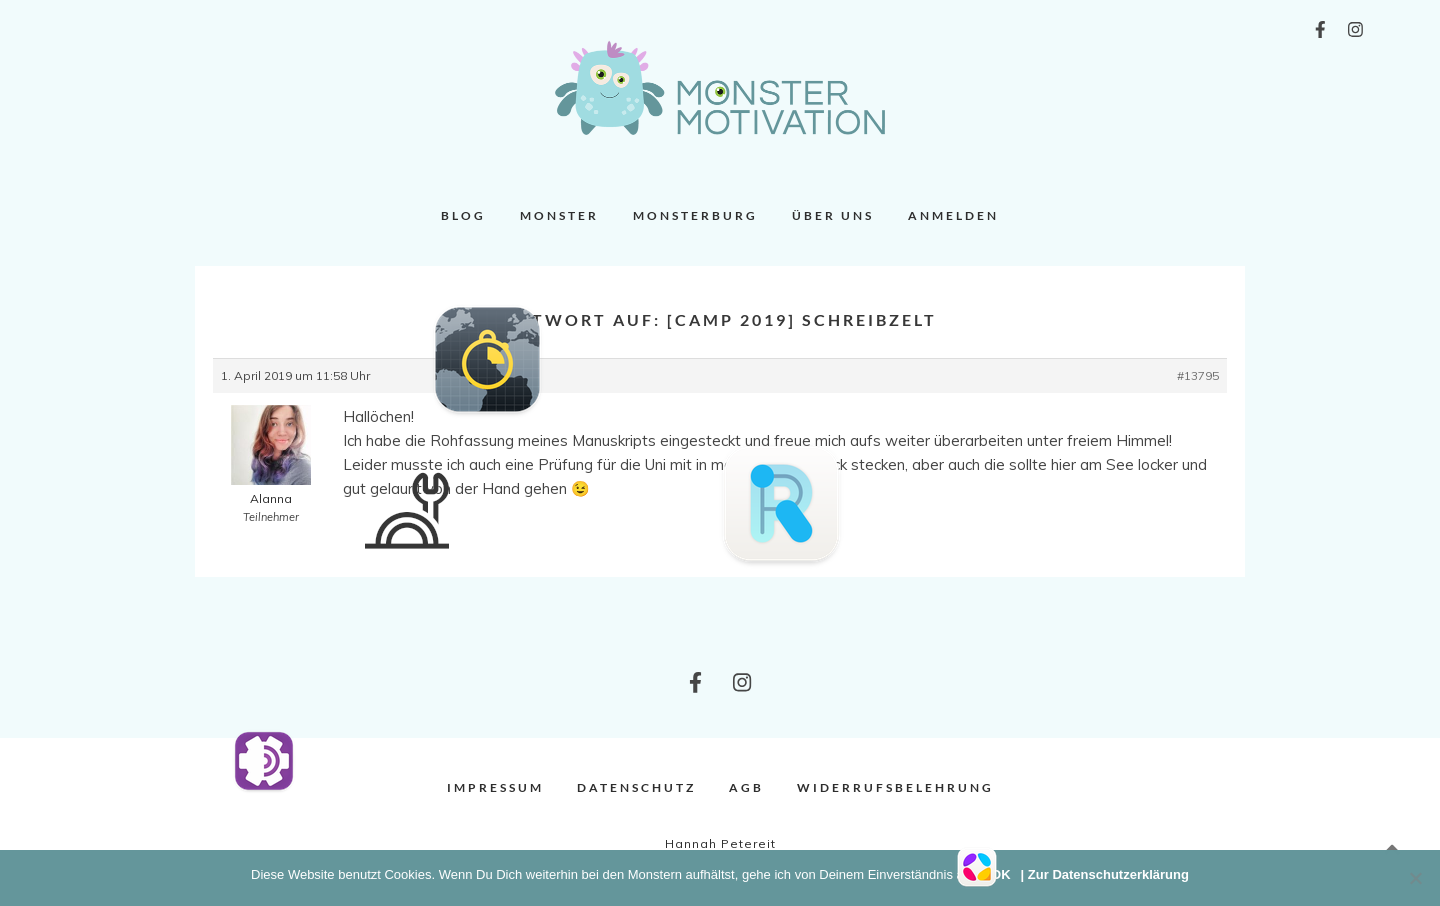 This screenshot has height=906, width=1440. I want to click on manage browser cookie settings, so click(487, 359).